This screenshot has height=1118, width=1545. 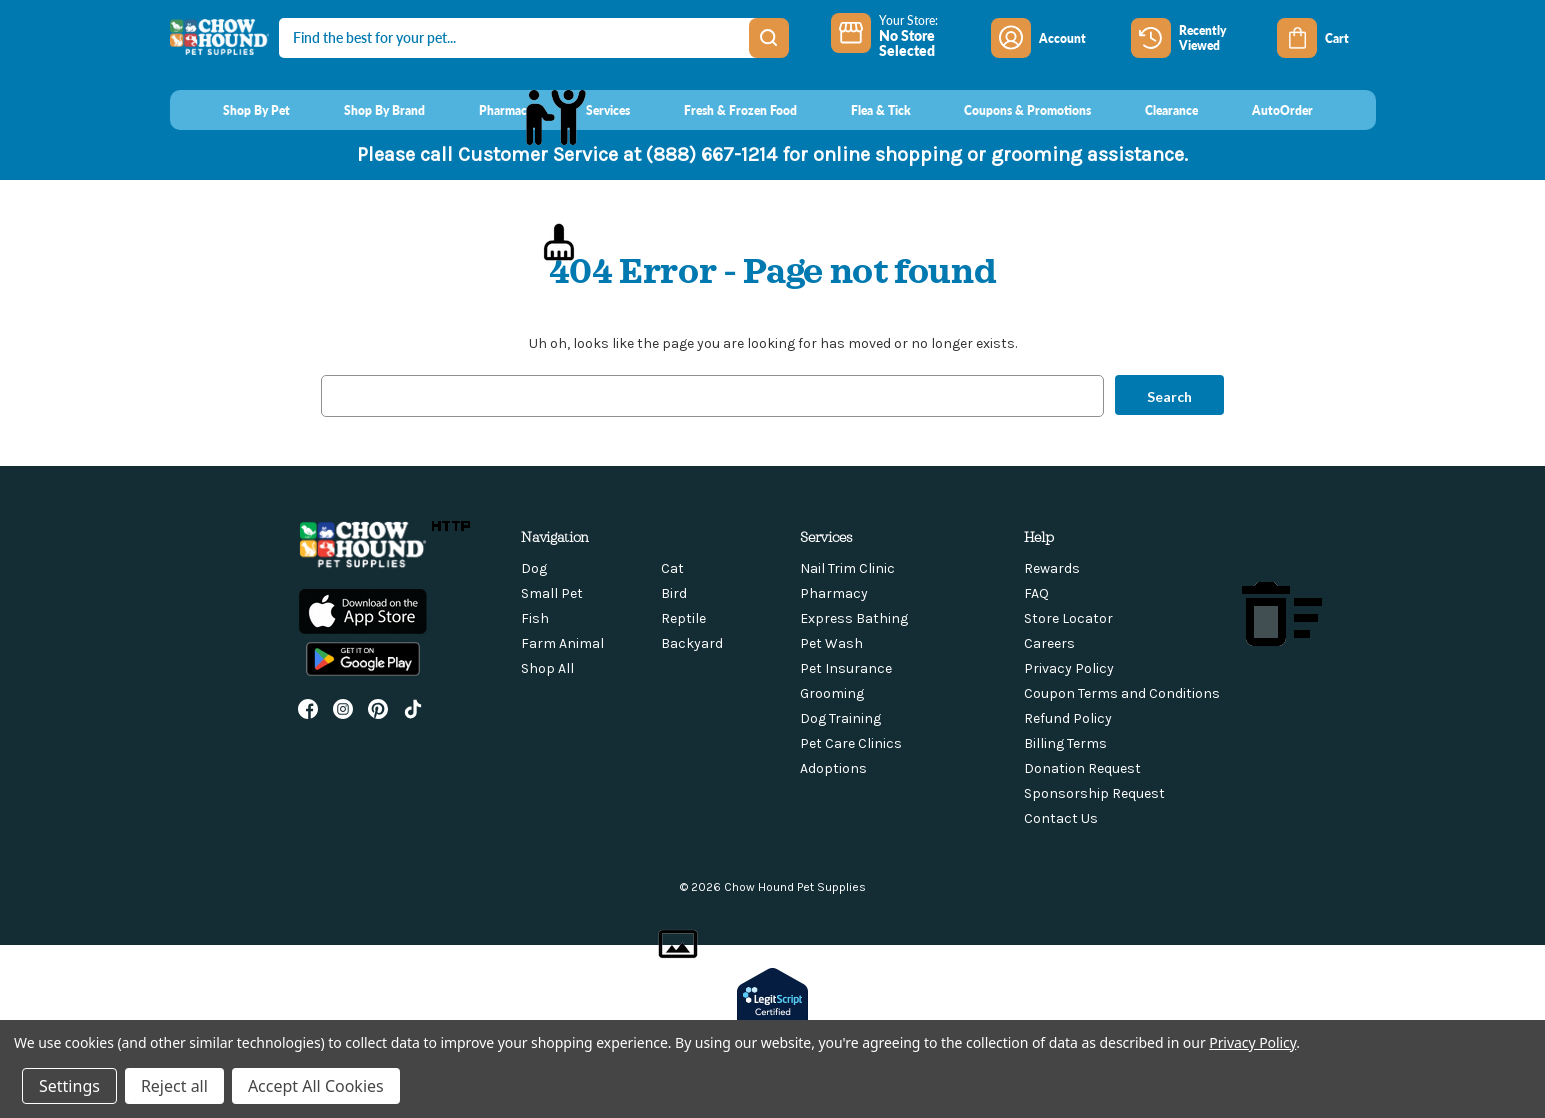 What do you see at coordinates (556, 117) in the screenshot?
I see `report a robbery or theft incident` at bounding box center [556, 117].